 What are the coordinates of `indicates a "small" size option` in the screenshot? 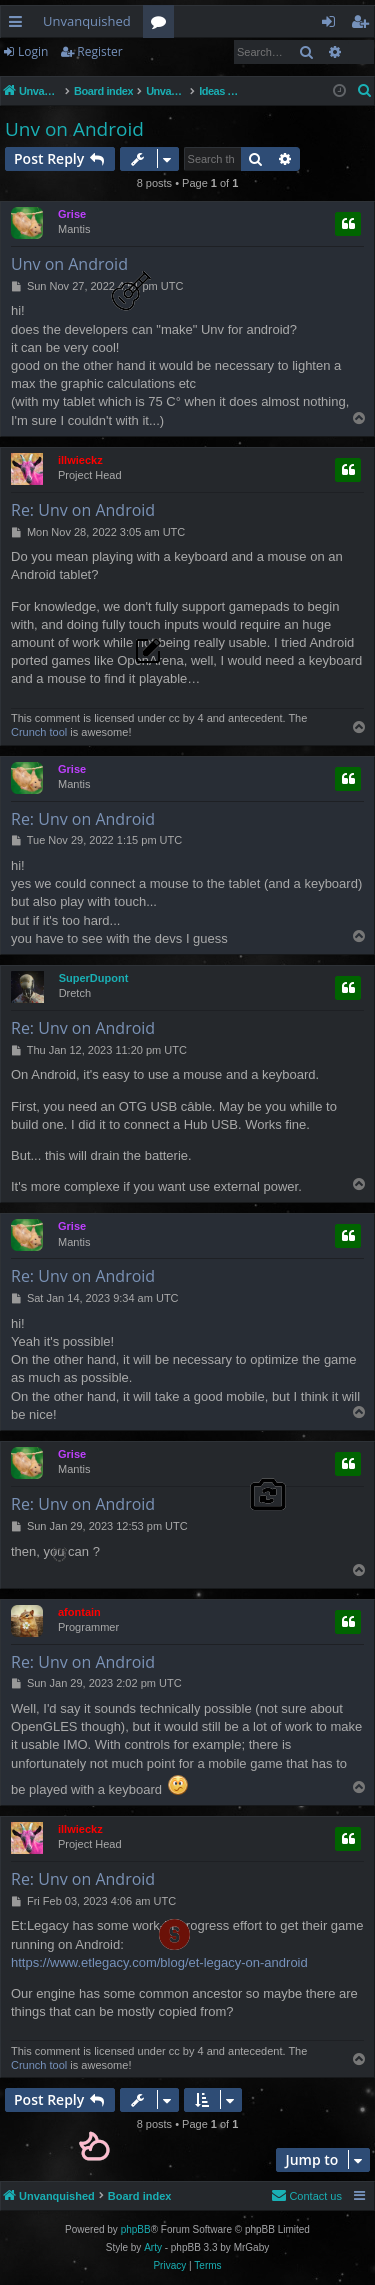 It's located at (174, 1934).